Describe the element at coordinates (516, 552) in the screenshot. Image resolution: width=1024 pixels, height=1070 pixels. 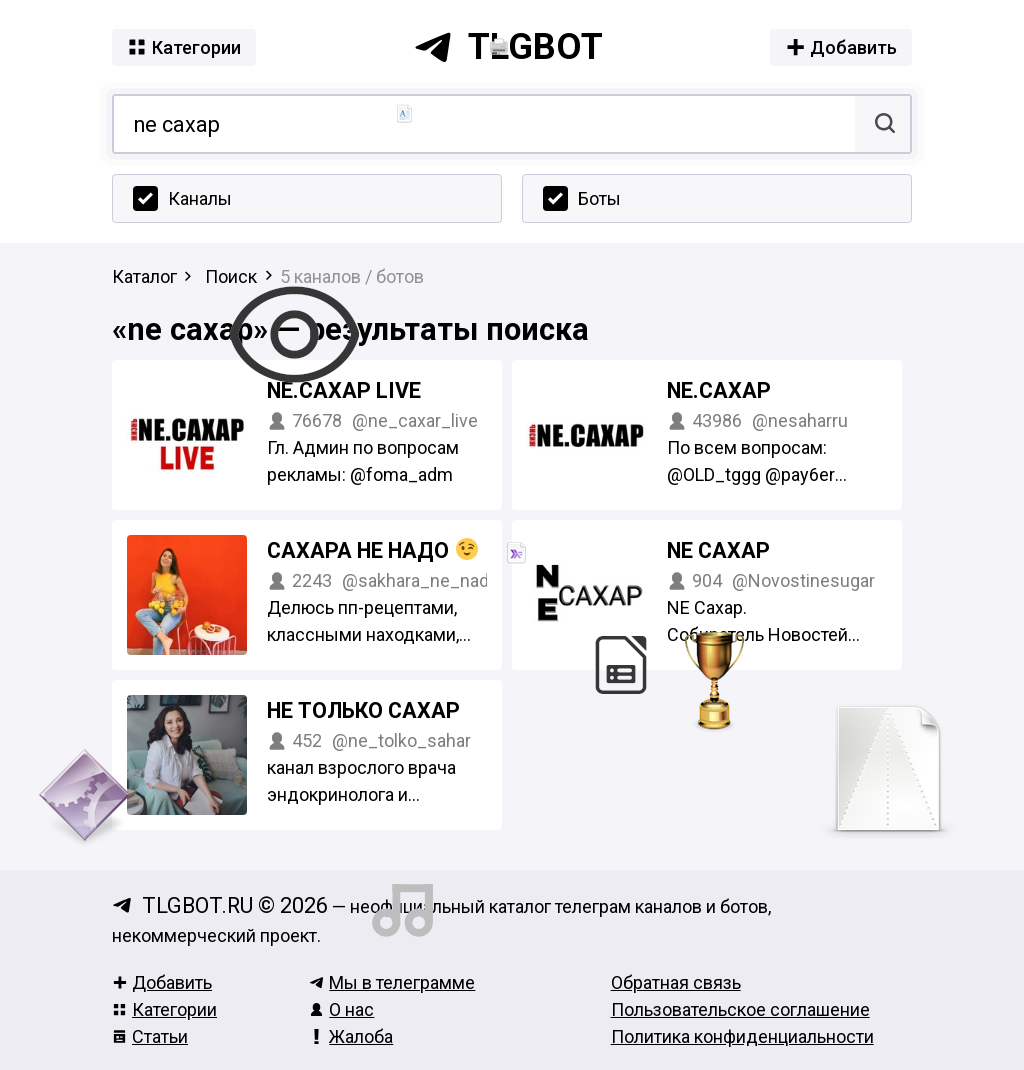
I see `a haskell source code file` at that location.